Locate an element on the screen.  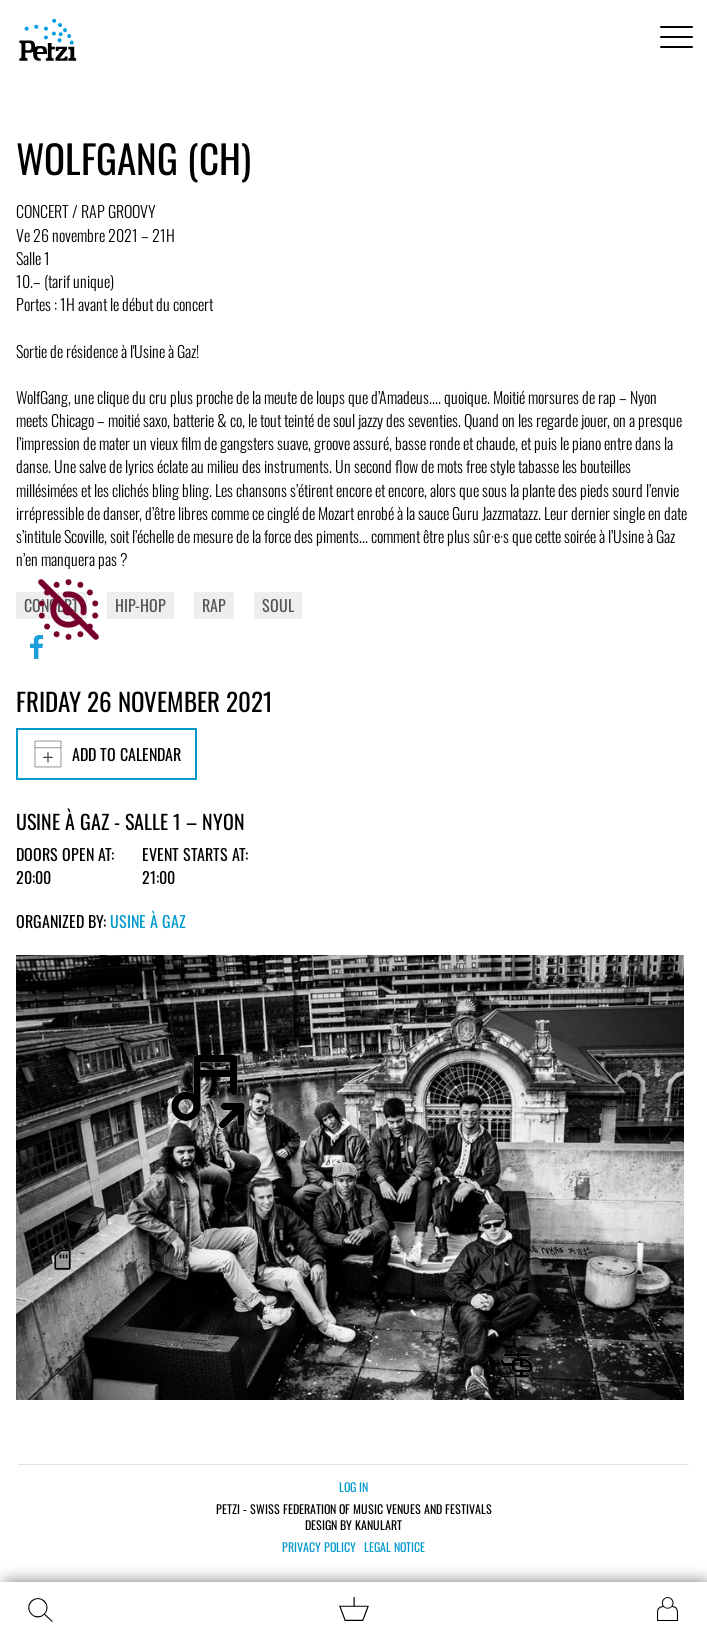
access helicopter or aerial transport options is located at coordinates (516, 1364).